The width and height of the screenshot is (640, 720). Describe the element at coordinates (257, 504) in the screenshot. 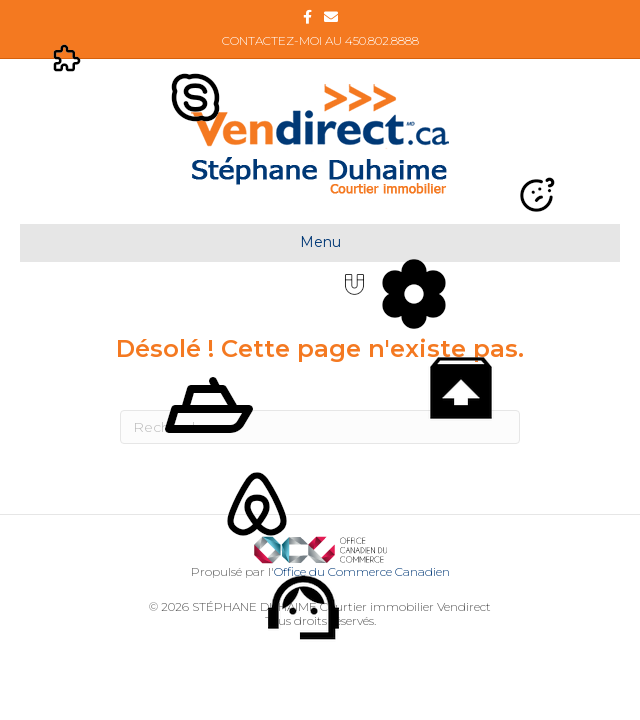

I see `open the Airbnb app or website` at that location.